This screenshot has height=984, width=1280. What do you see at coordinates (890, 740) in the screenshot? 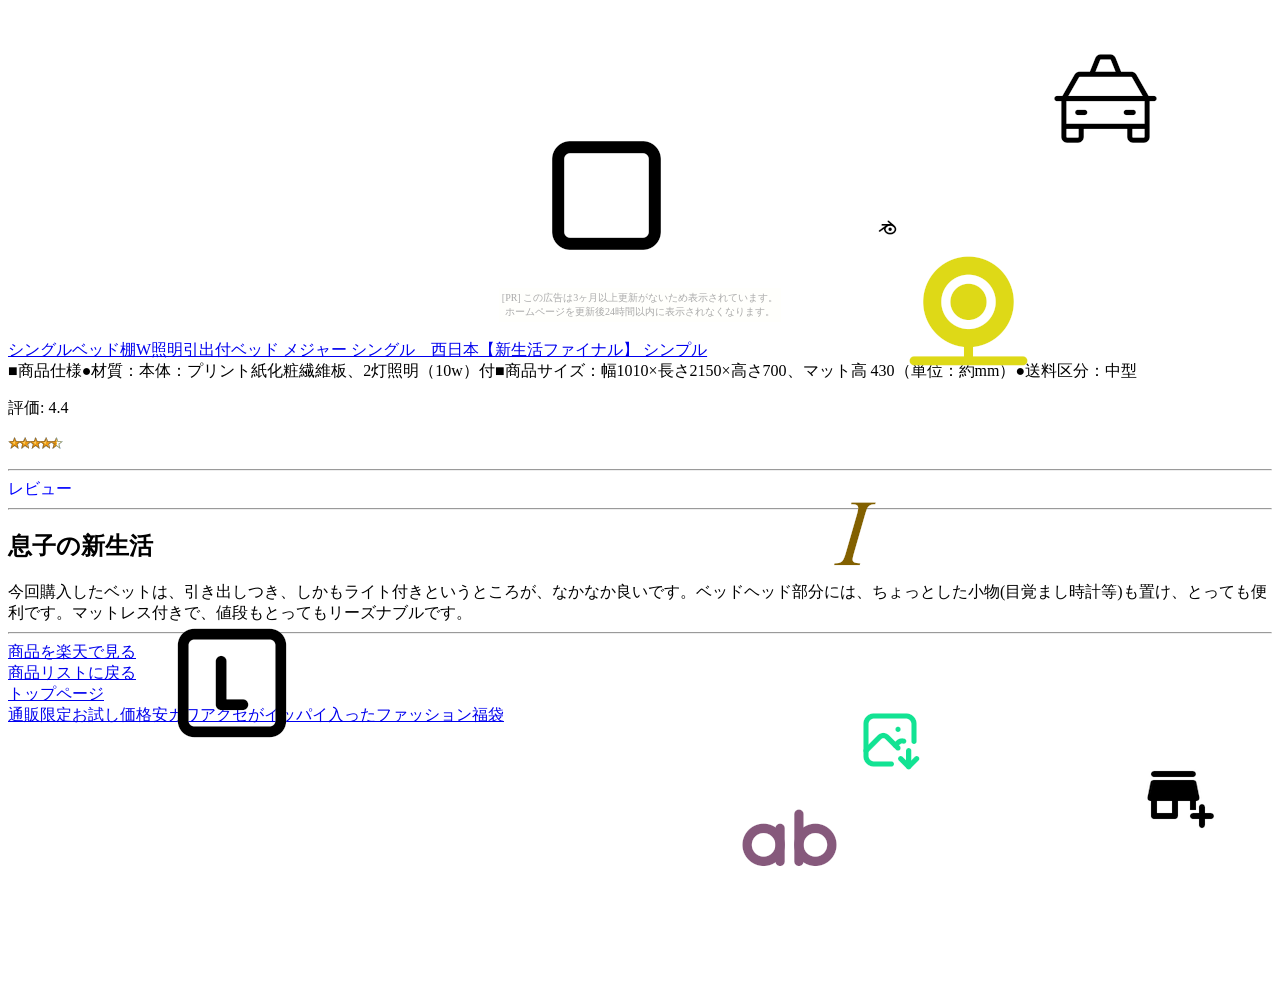
I see `download image to device` at bounding box center [890, 740].